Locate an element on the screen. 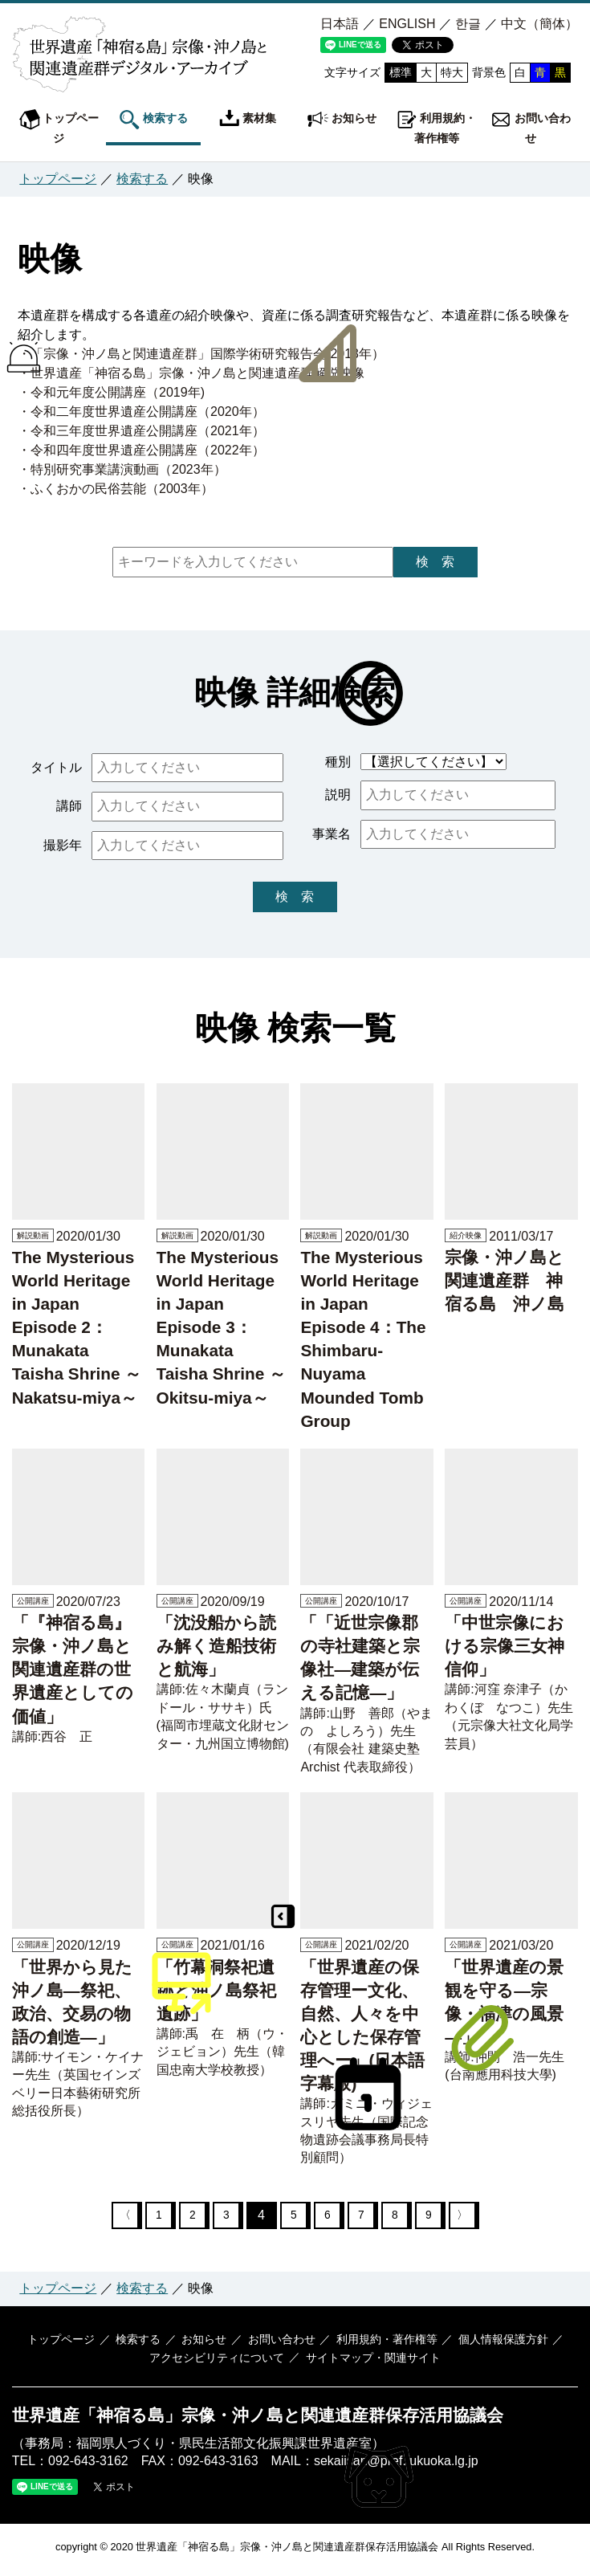 This screenshot has width=590, height=2576. view calendar or schedule is located at coordinates (368, 2093).